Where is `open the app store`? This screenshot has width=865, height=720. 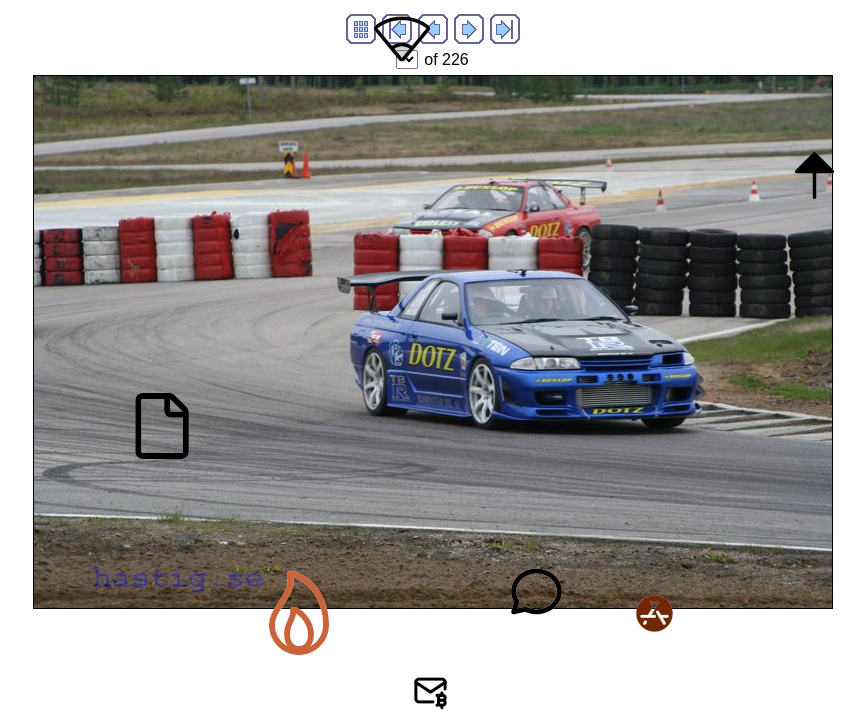
open the app store is located at coordinates (654, 613).